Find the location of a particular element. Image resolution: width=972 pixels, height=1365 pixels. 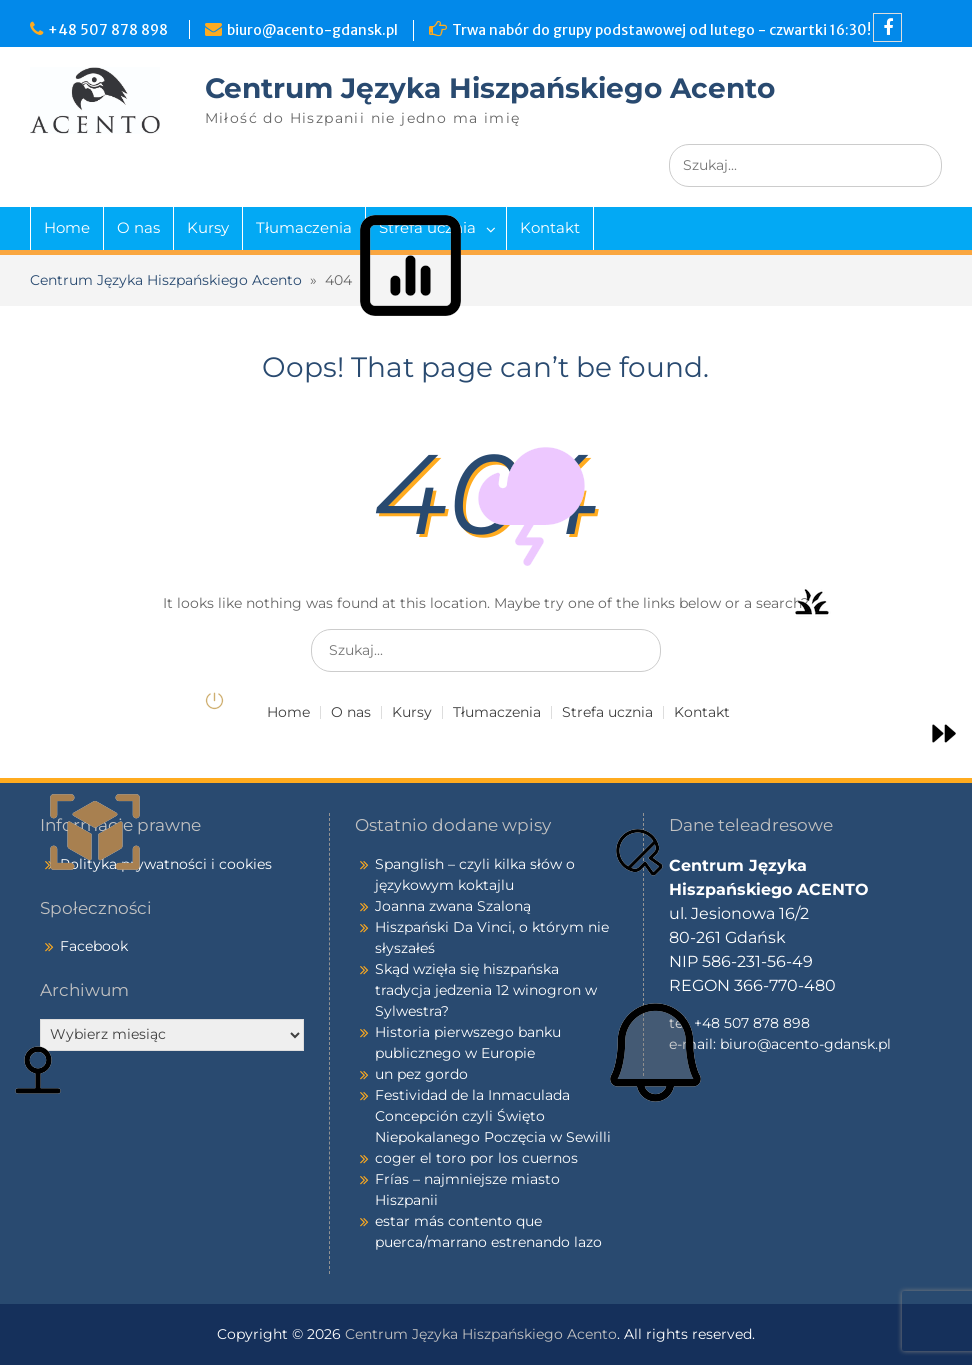

indicates thunderstorm or severe weather conditions is located at coordinates (531, 504).